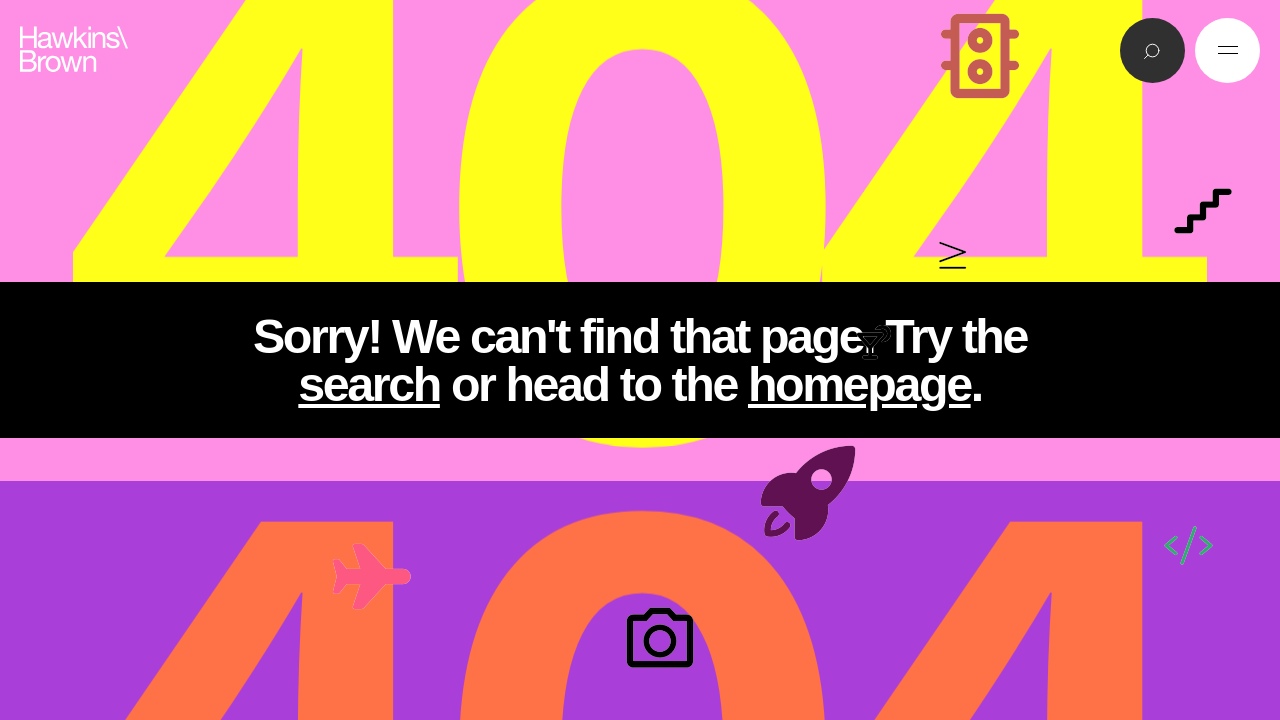 This screenshot has width=1280, height=720. What do you see at coordinates (872, 344) in the screenshot?
I see `access bar or cocktail menu` at bounding box center [872, 344].